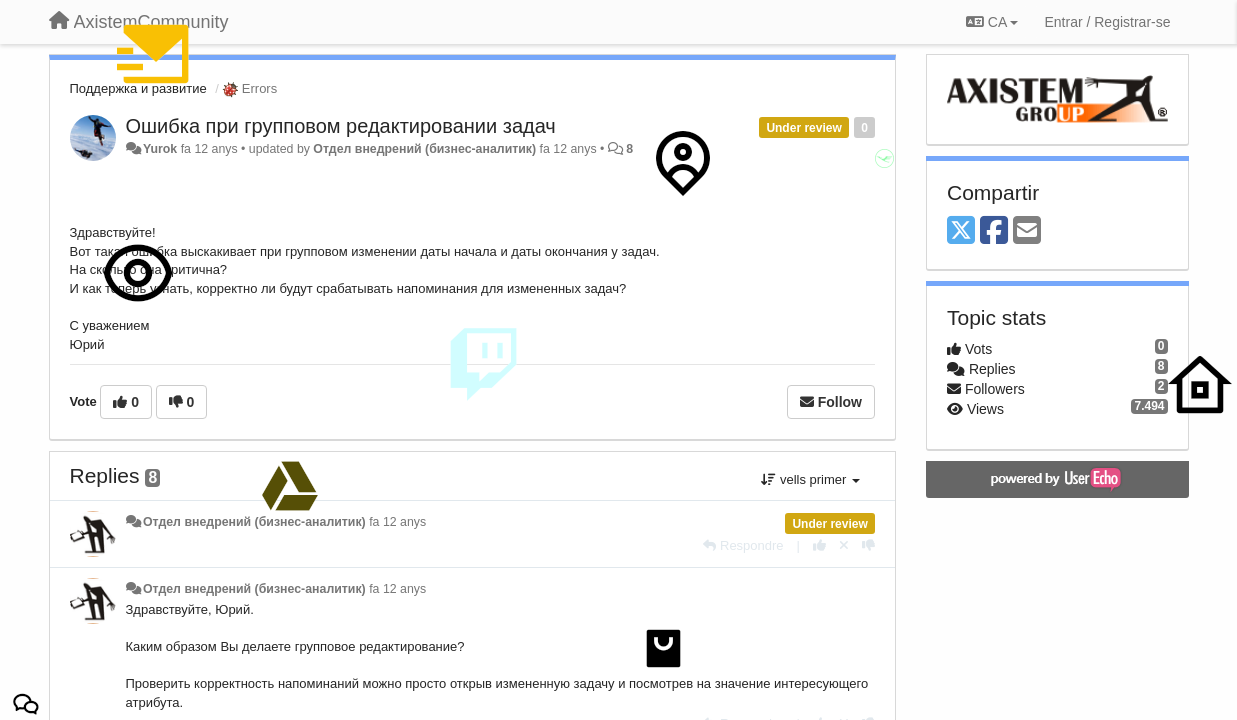  What do you see at coordinates (1200, 387) in the screenshot?
I see `navigate to home screen` at bounding box center [1200, 387].